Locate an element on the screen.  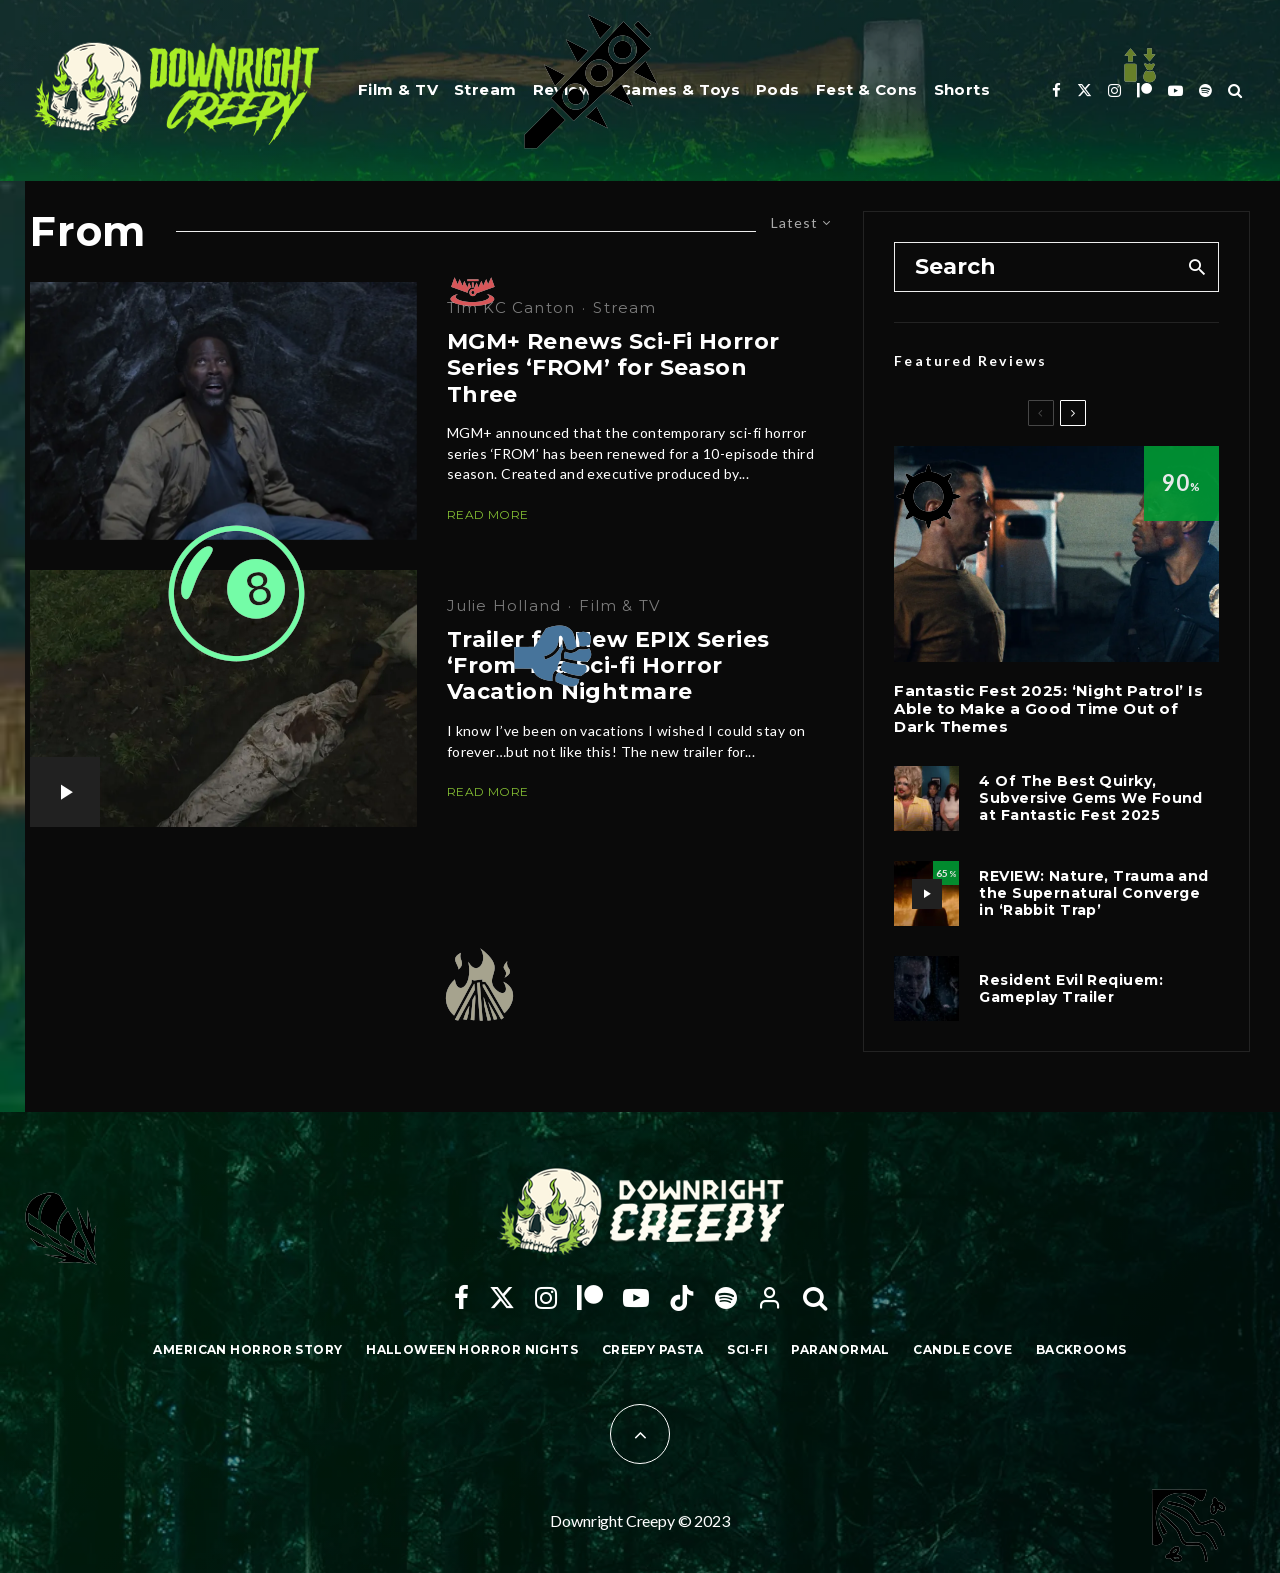
sell or trade a card from your inventory is located at coordinates (1140, 65).